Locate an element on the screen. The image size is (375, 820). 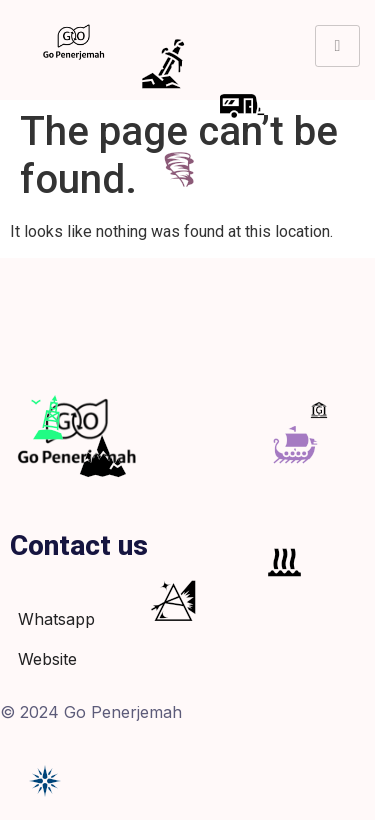
select a melee weapon in game inventory is located at coordinates (166, 63).